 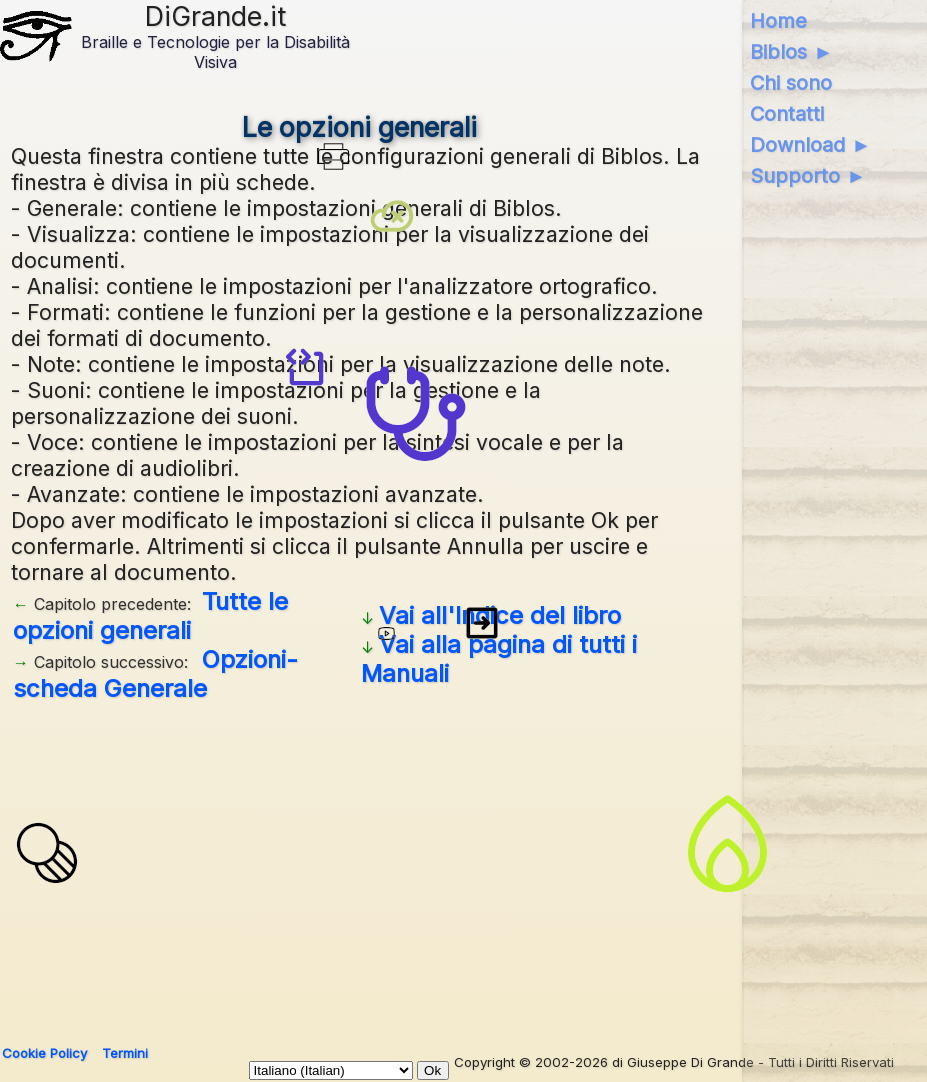 What do you see at coordinates (386, 633) in the screenshot?
I see `open youtube` at bounding box center [386, 633].